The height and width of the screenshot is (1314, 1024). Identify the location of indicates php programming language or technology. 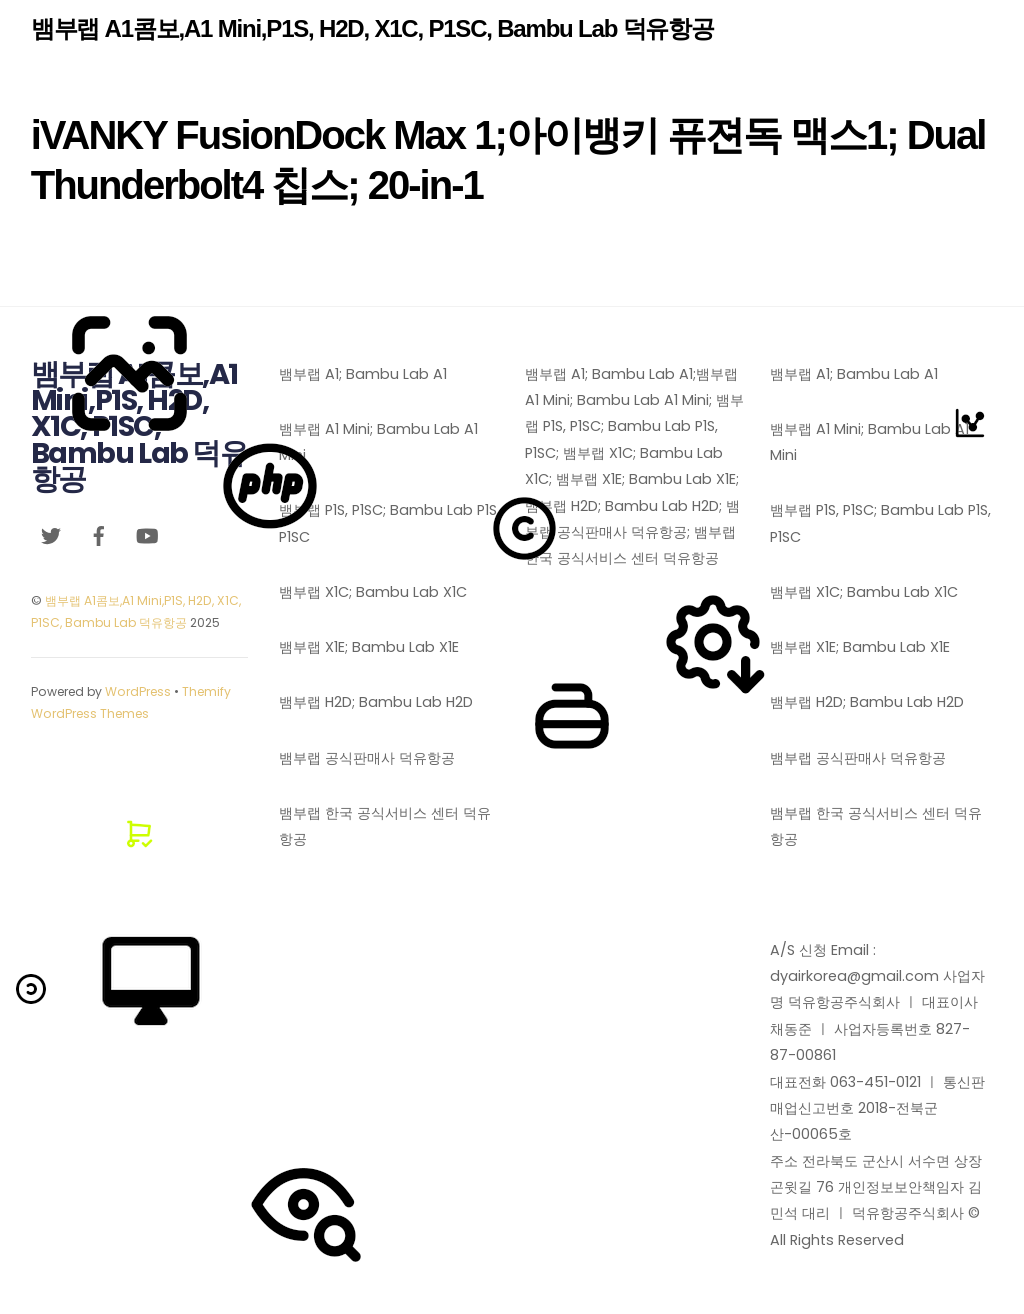
(270, 486).